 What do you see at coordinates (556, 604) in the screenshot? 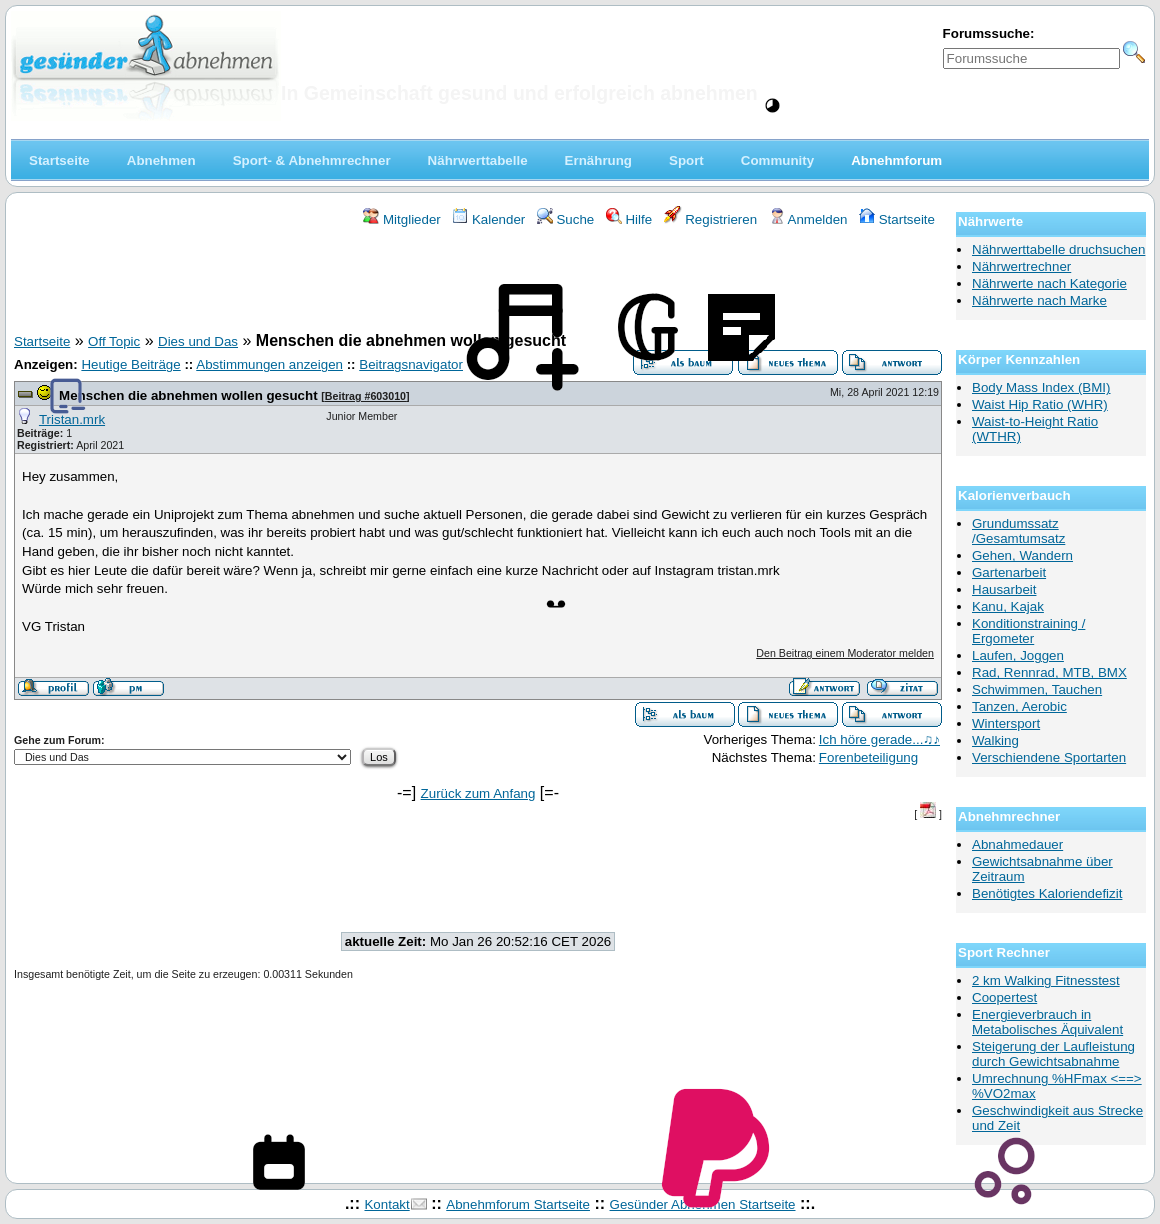
I see `indicates active recording in progress` at bounding box center [556, 604].